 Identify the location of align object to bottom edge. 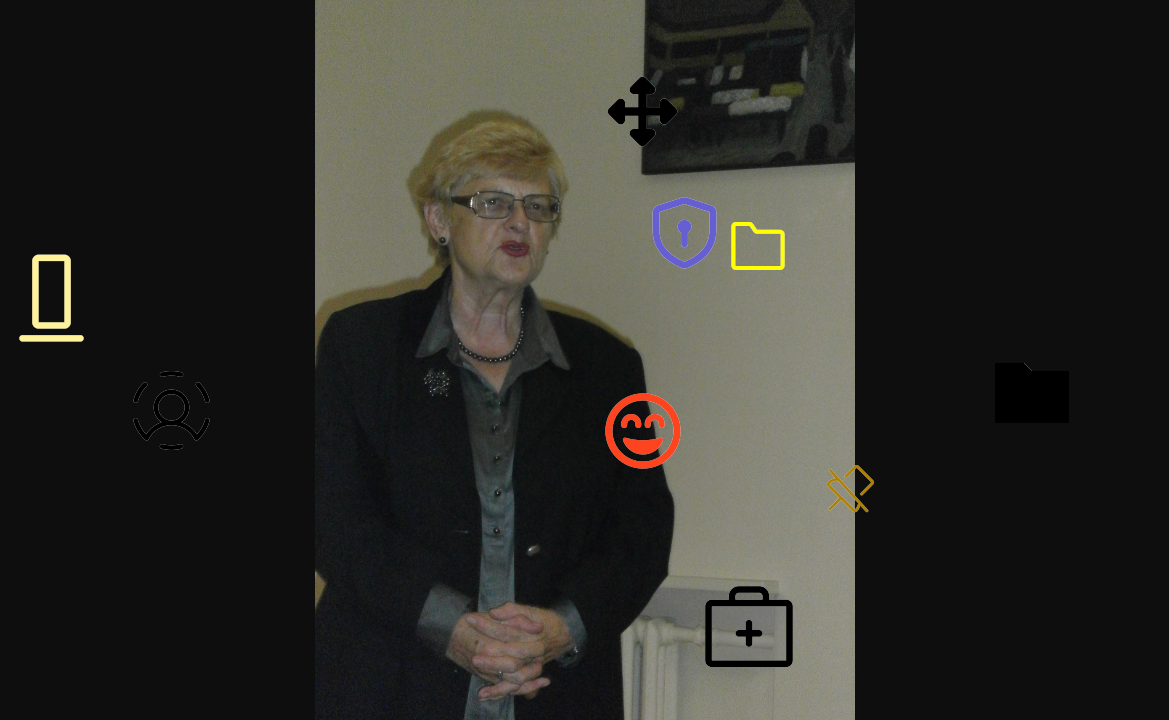
(51, 296).